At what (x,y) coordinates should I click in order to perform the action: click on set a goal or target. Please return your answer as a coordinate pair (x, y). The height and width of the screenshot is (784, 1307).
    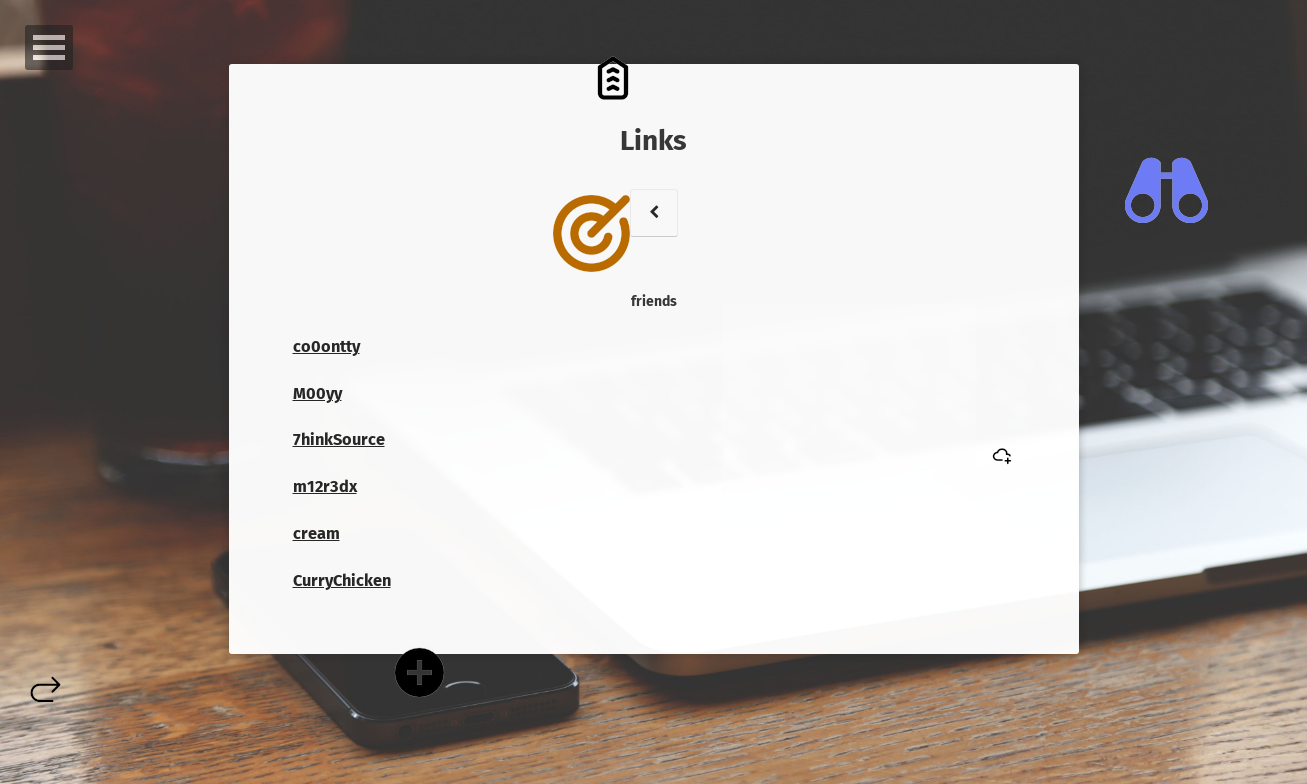
    Looking at the image, I should click on (591, 233).